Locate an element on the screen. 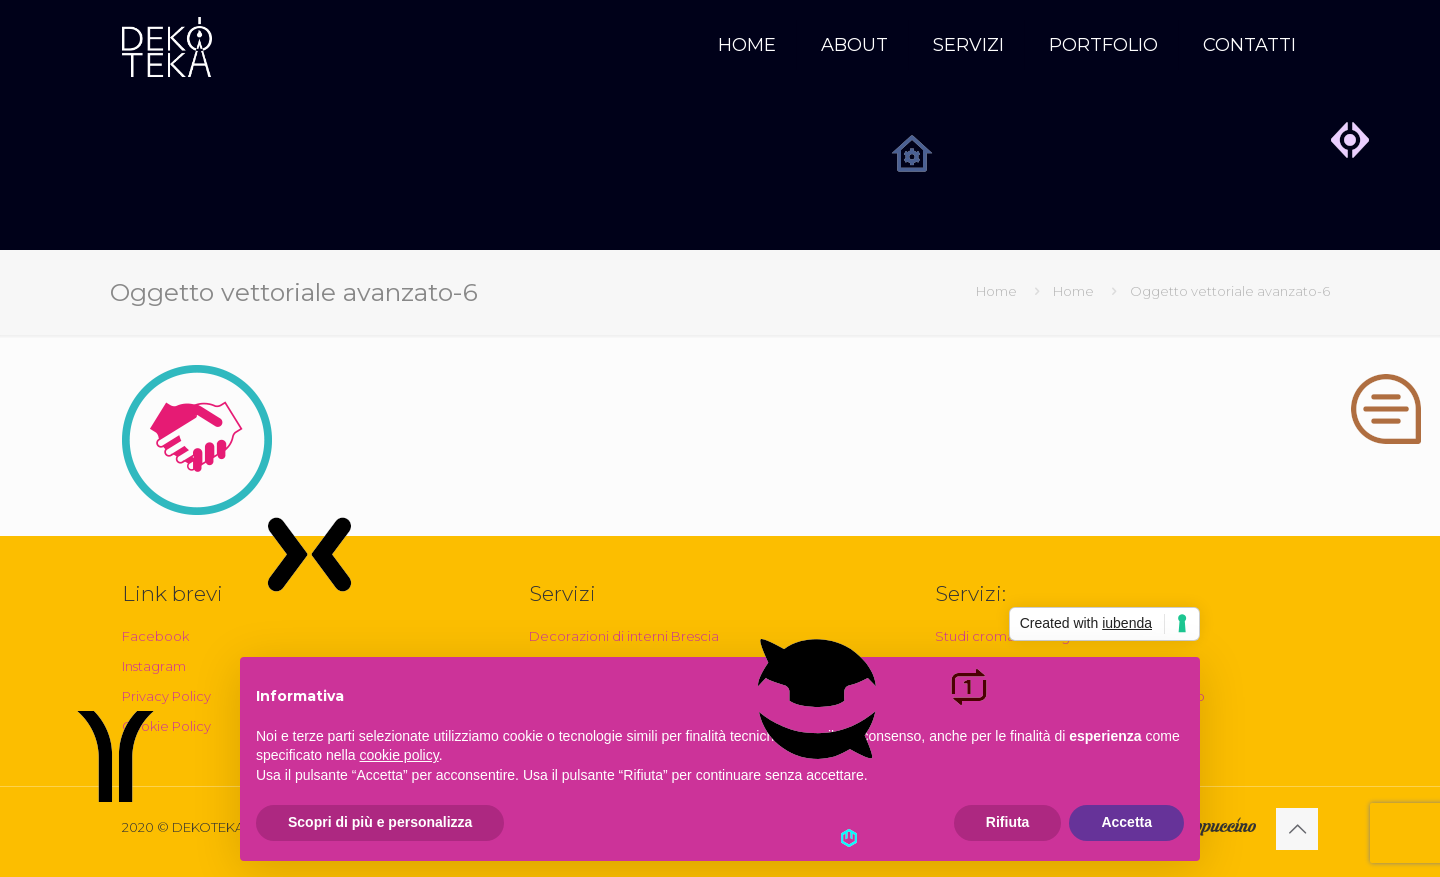 The image size is (1440, 877). mixer streaming platform logo is located at coordinates (309, 554).